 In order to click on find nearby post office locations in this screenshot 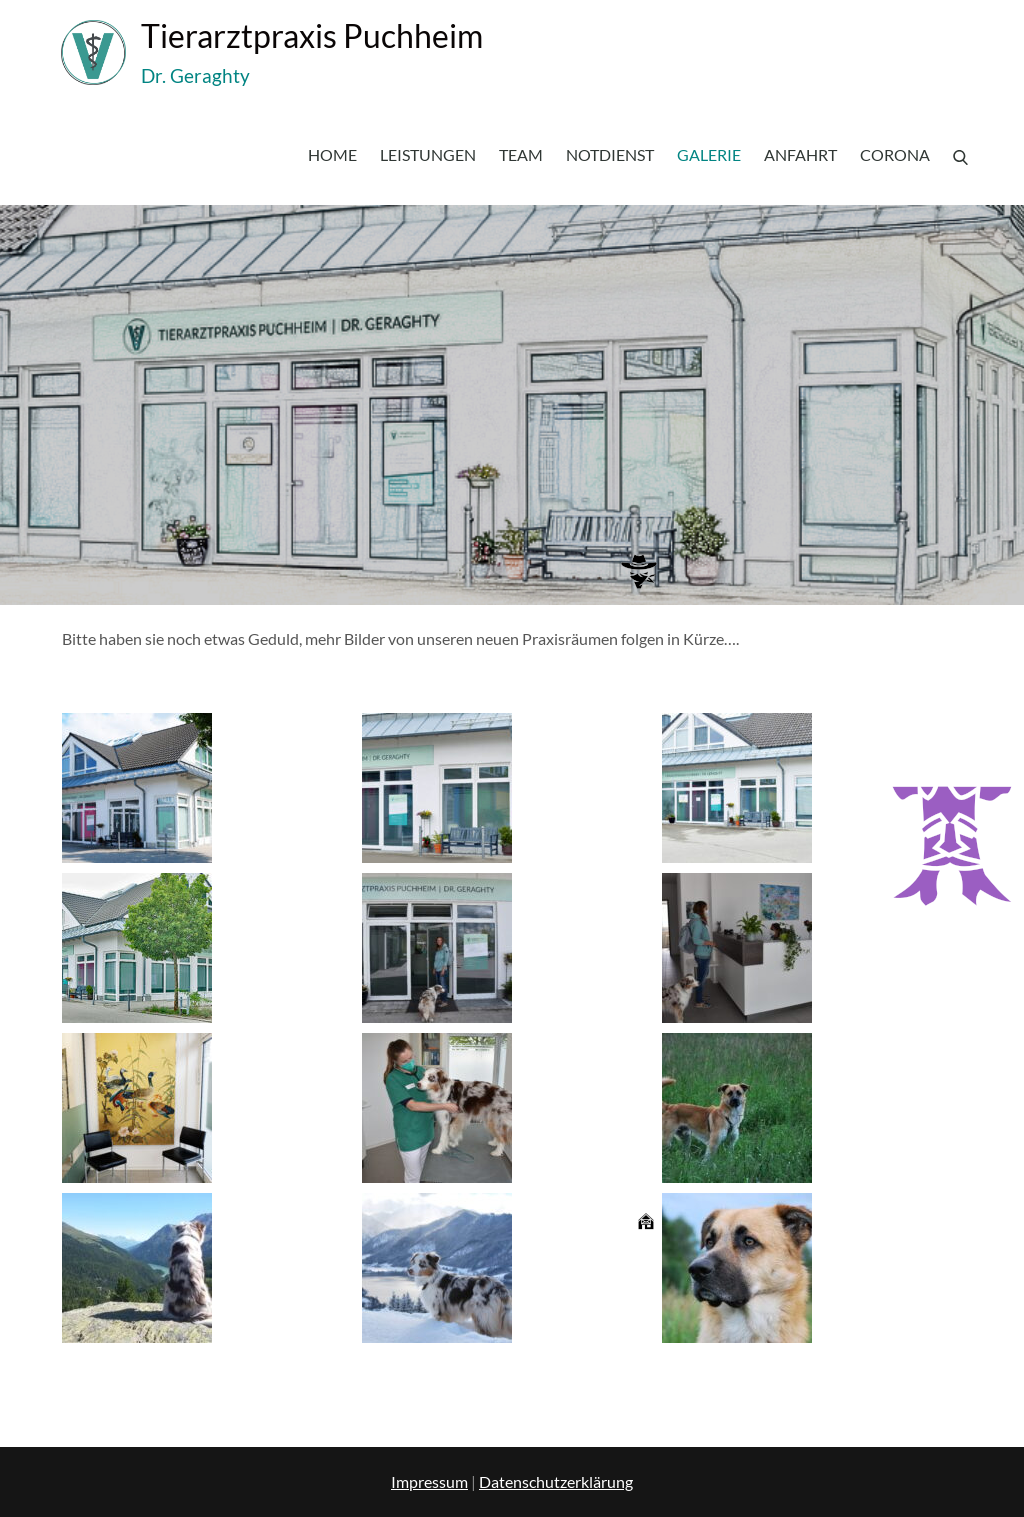, I will do `click(646, 1221)`.